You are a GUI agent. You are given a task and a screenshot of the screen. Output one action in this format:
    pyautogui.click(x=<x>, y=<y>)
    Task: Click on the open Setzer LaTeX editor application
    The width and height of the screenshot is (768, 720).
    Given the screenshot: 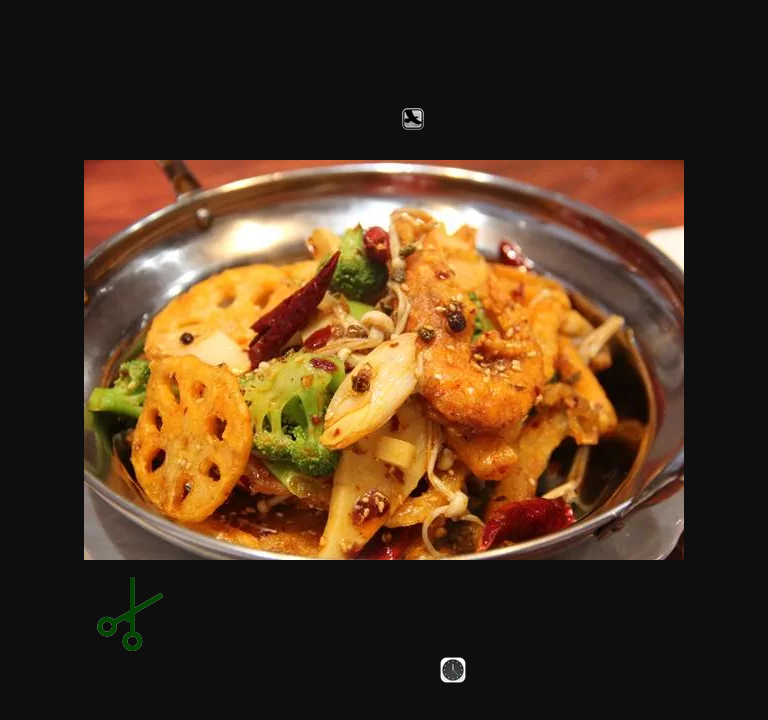 What is the action you would take?
    pyautogui.click(x=413, y=119)
    